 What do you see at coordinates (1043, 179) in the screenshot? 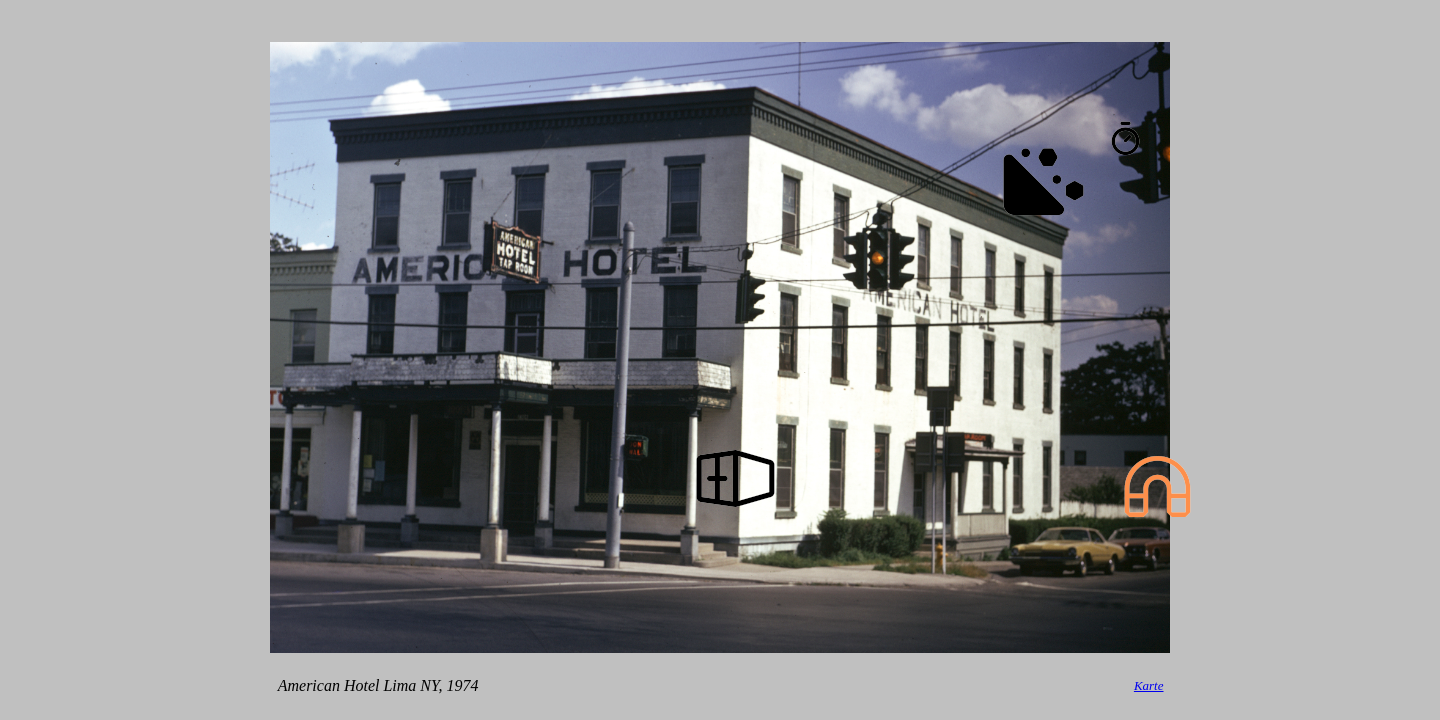
I see `indicates rockslide or landslide hazard warning` at bounding box center [1043, 179].